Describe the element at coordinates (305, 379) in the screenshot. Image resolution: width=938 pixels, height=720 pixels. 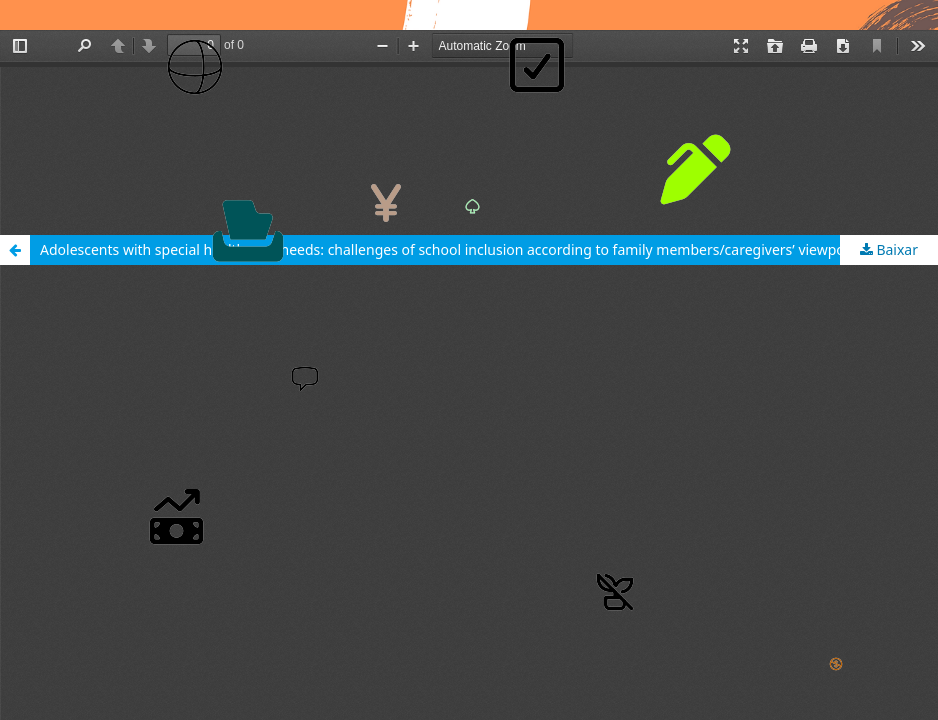
I see `open chat or messaging` at that location.